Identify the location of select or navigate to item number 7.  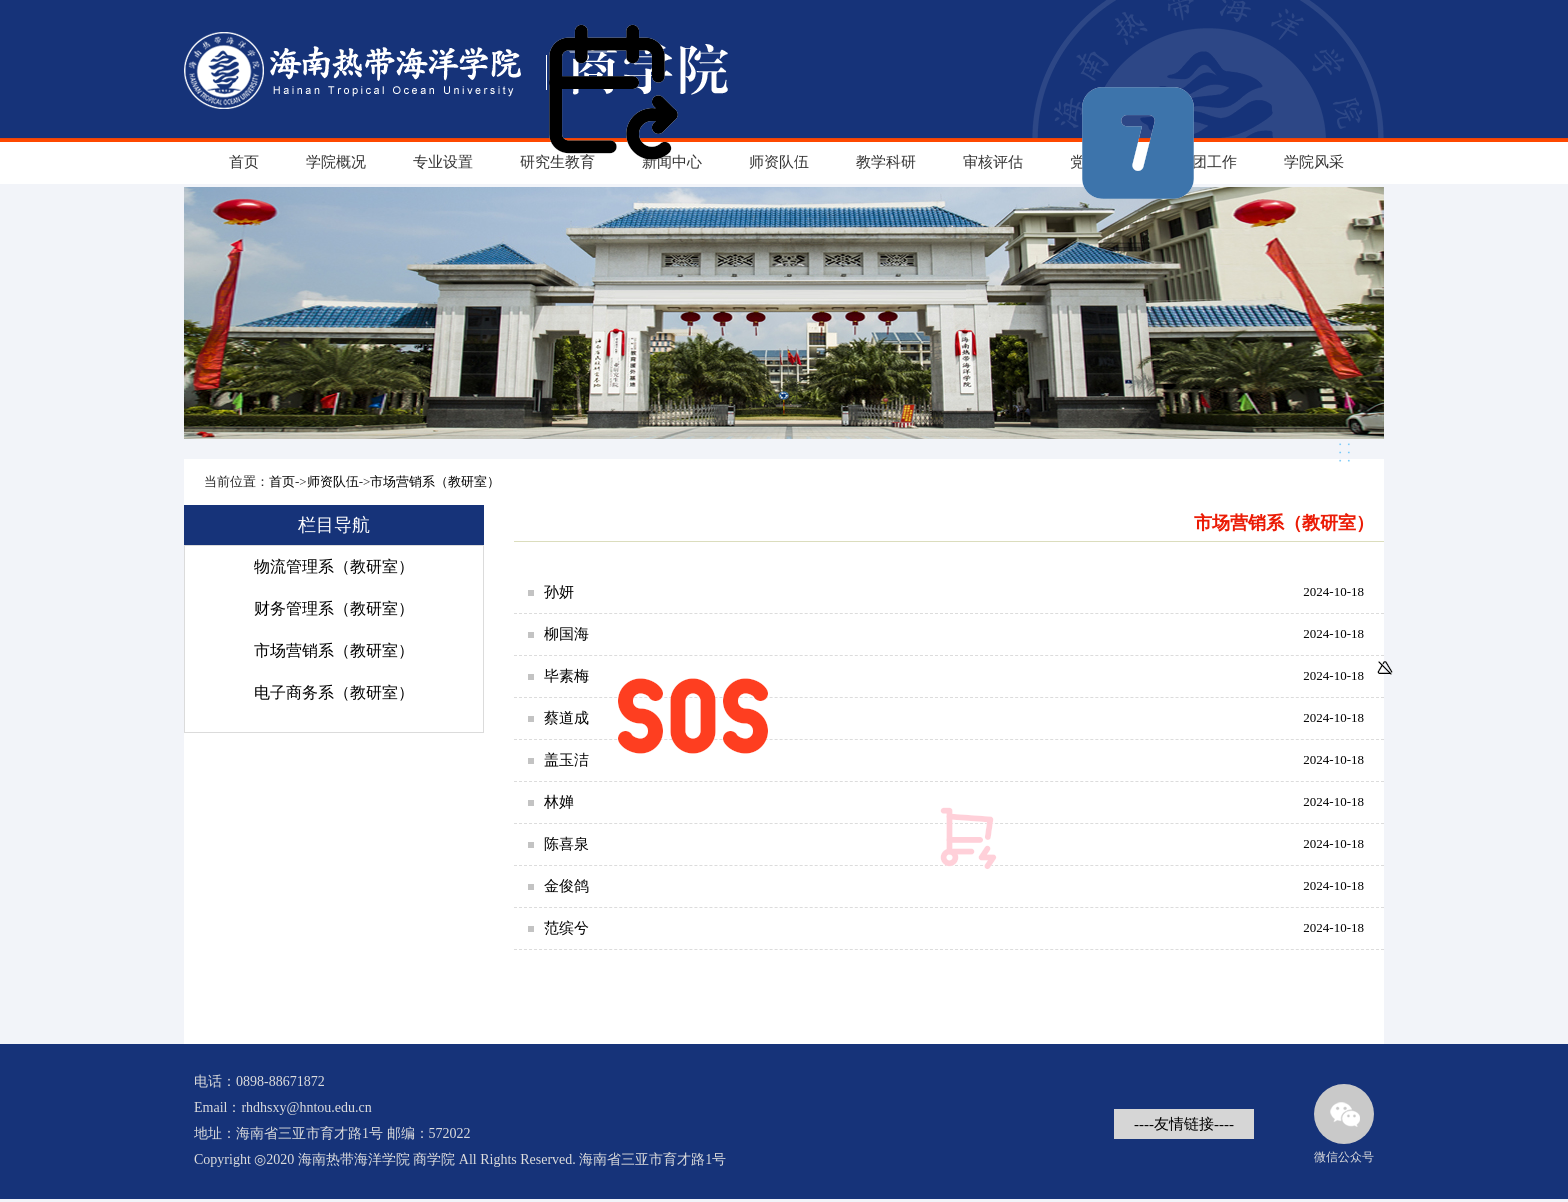
(1138, 143).